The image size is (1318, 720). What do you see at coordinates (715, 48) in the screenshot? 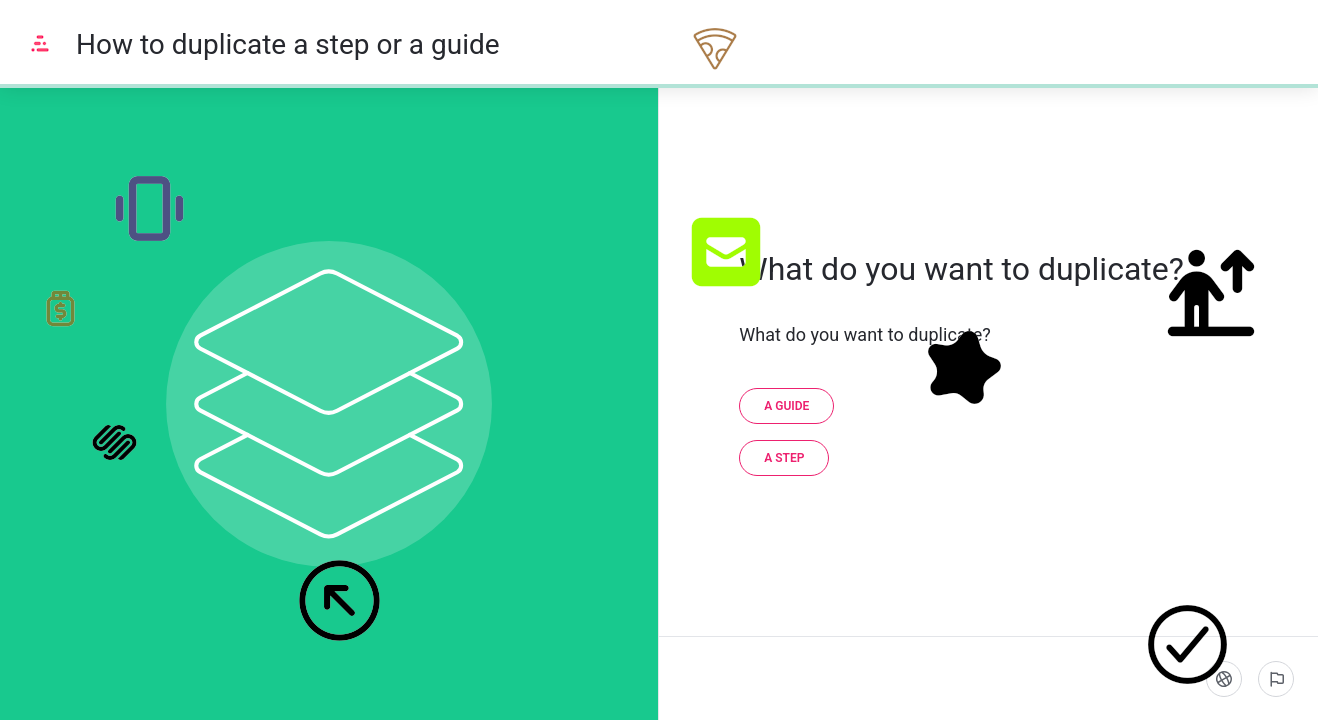
I see `browse food or restaurant options` at bounding box center [715, 48].